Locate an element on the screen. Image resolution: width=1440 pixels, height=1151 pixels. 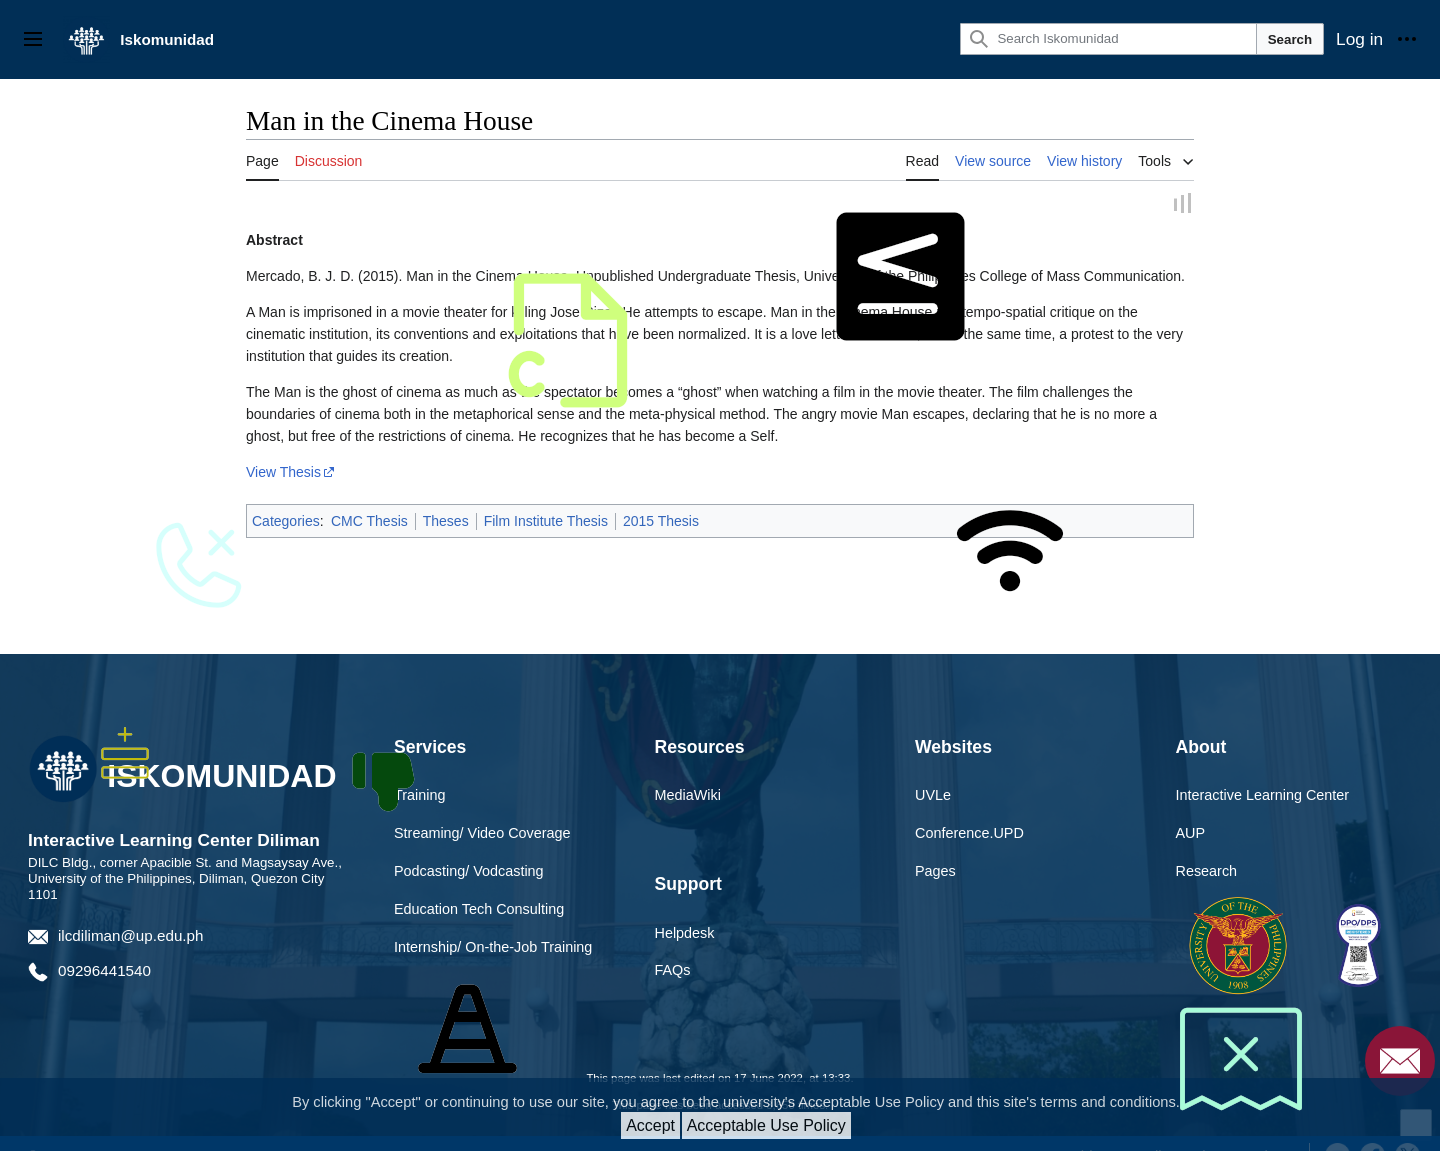
dislike or downvote content is located at coordinates (385, 782).